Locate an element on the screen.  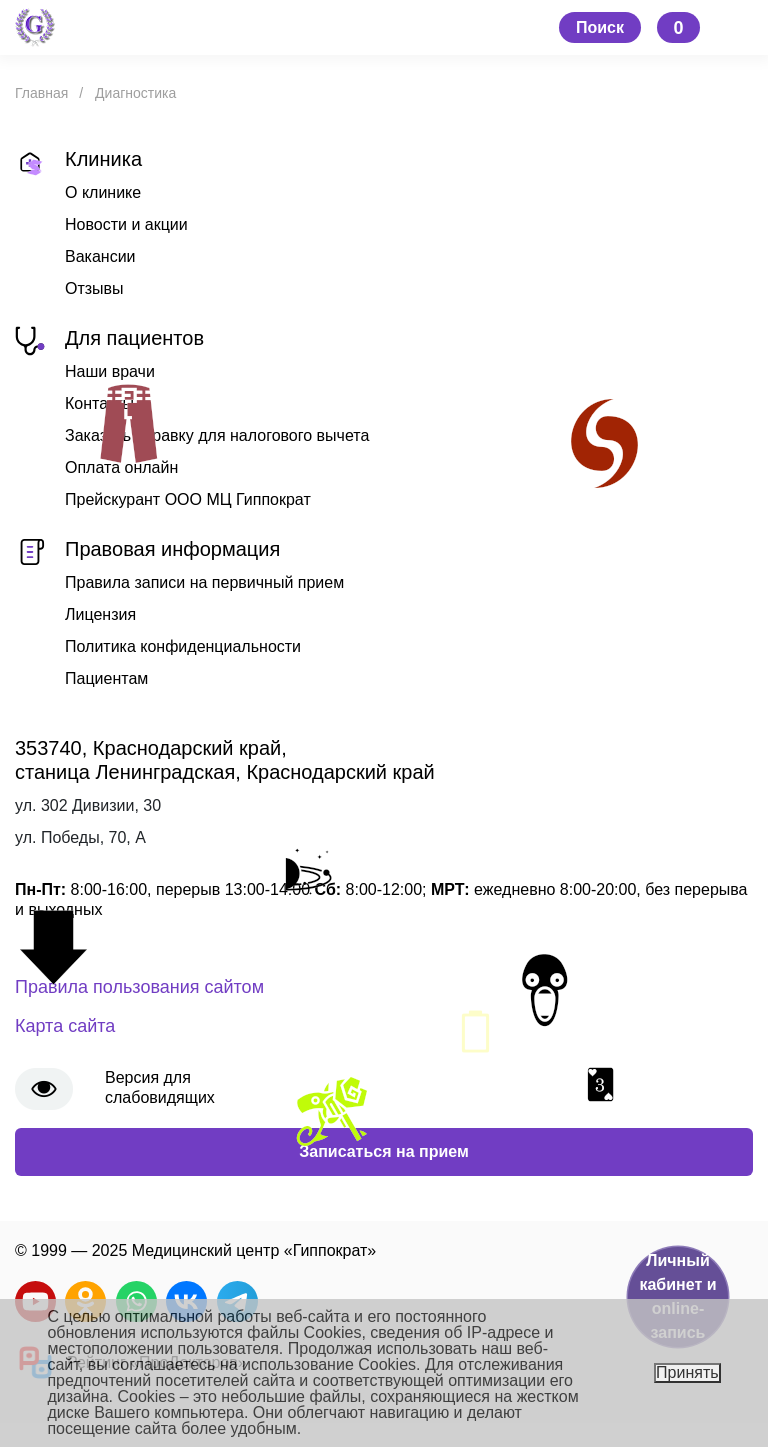
indicates empty battery status is located at coordinates (475, 1031).